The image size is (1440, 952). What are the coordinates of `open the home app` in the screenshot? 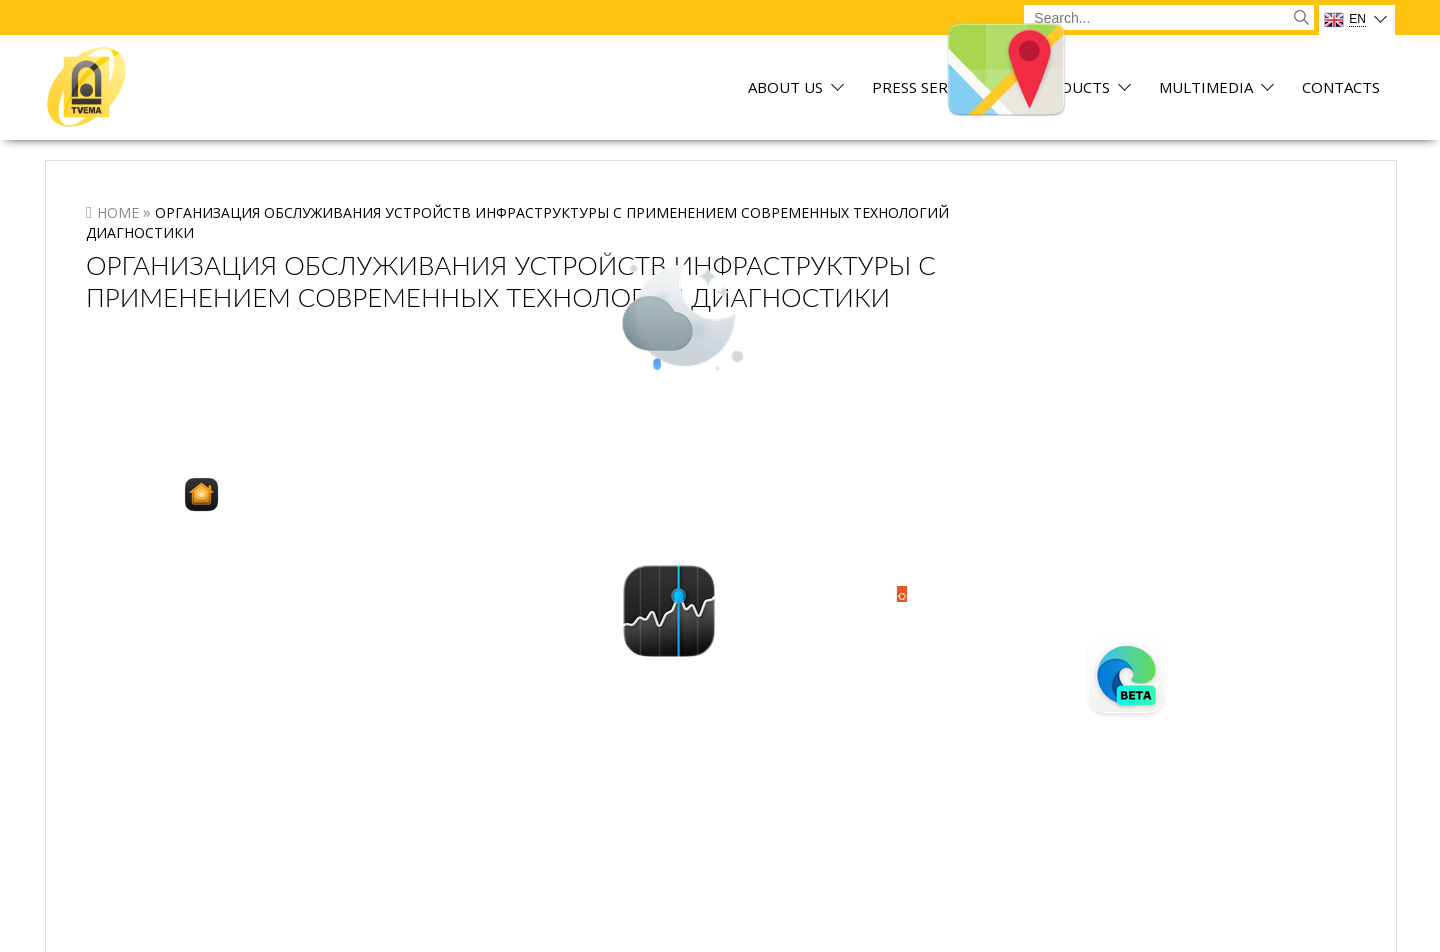 It's located at (201, 494).